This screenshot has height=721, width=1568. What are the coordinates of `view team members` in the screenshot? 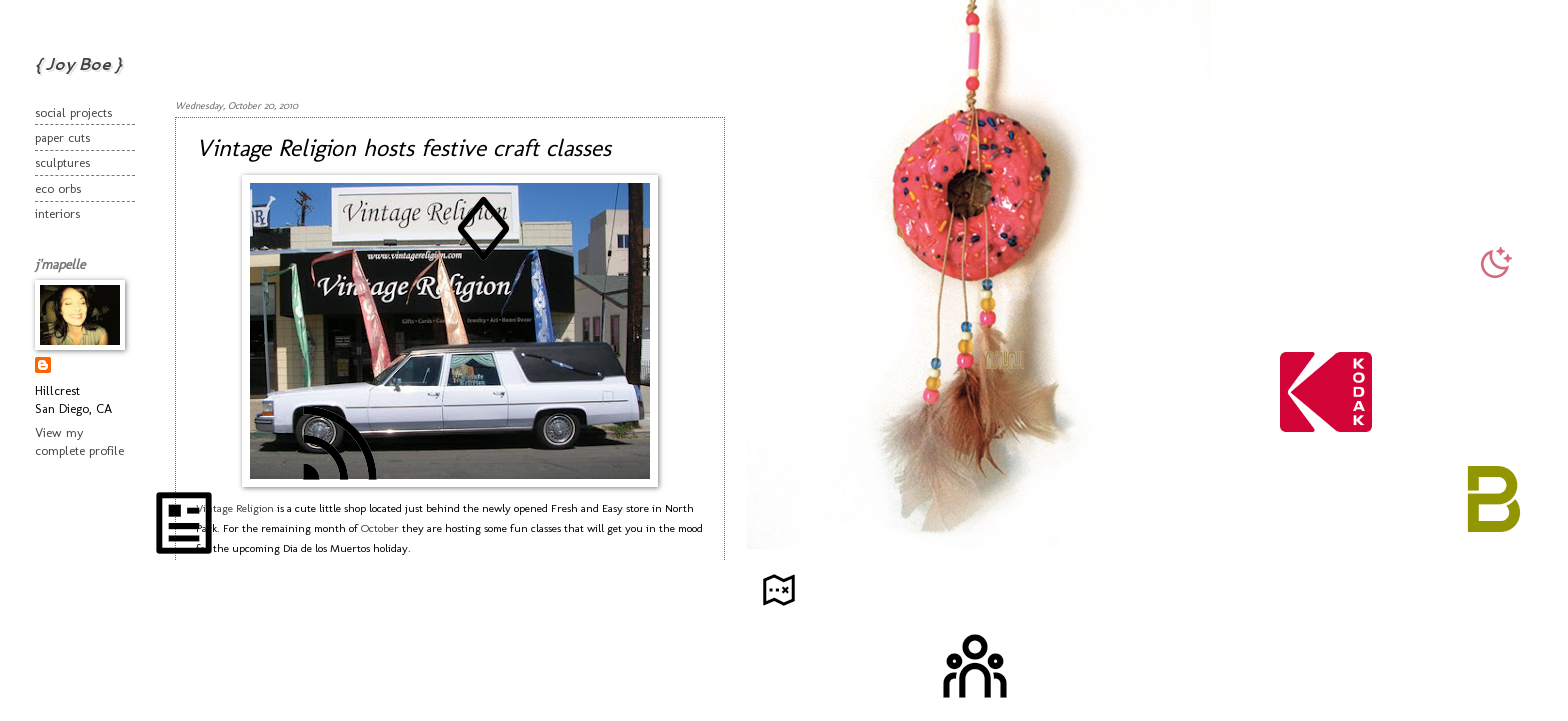 It's located at (975, 666).